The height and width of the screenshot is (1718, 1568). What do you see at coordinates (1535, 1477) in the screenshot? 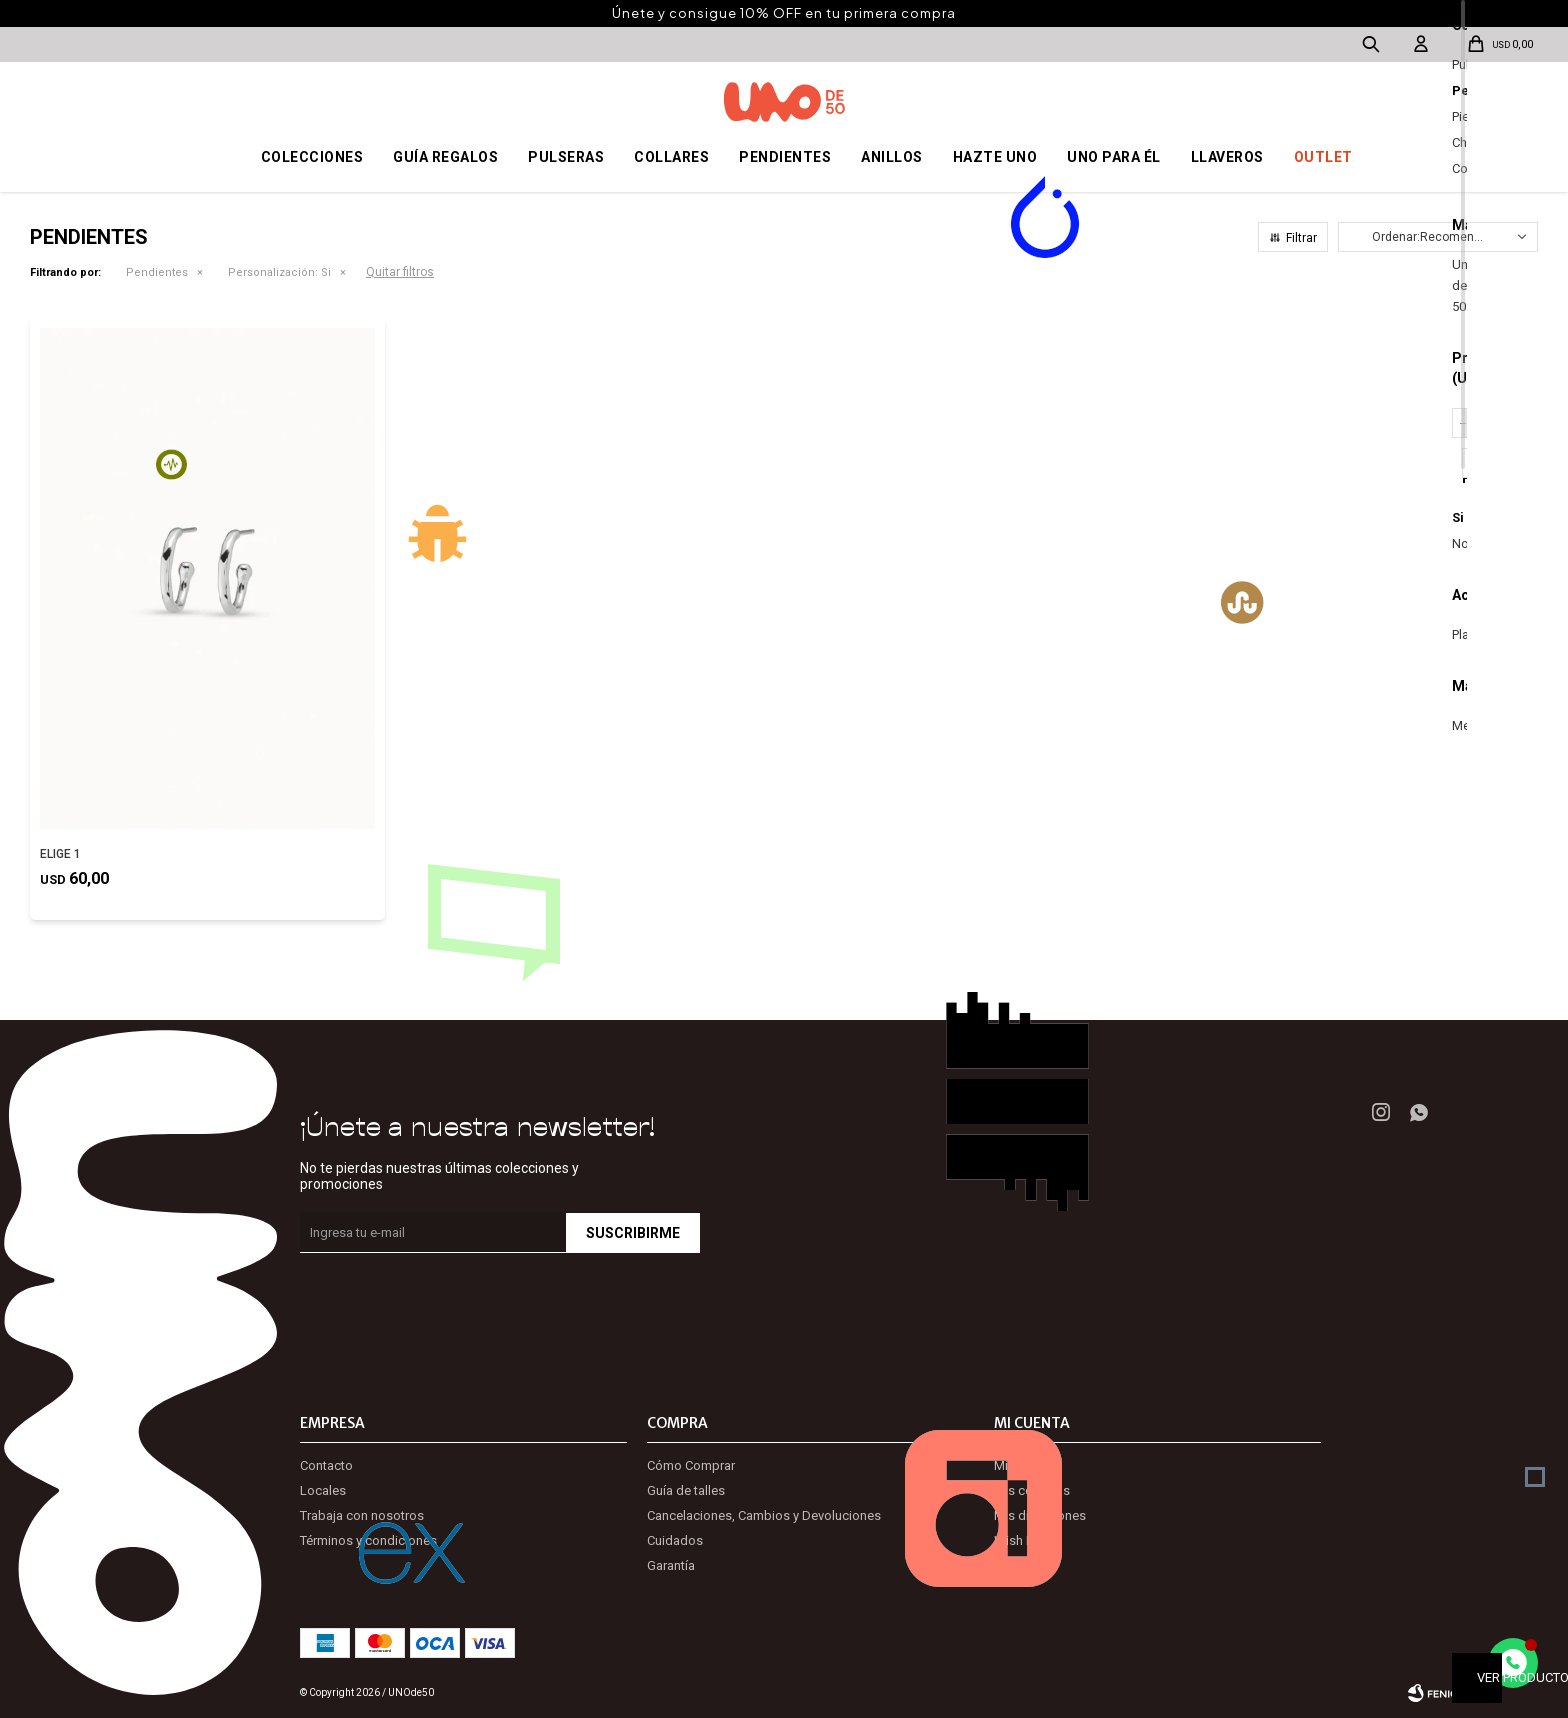
I see `stop media playback` at bounding box center [1535, 1477].